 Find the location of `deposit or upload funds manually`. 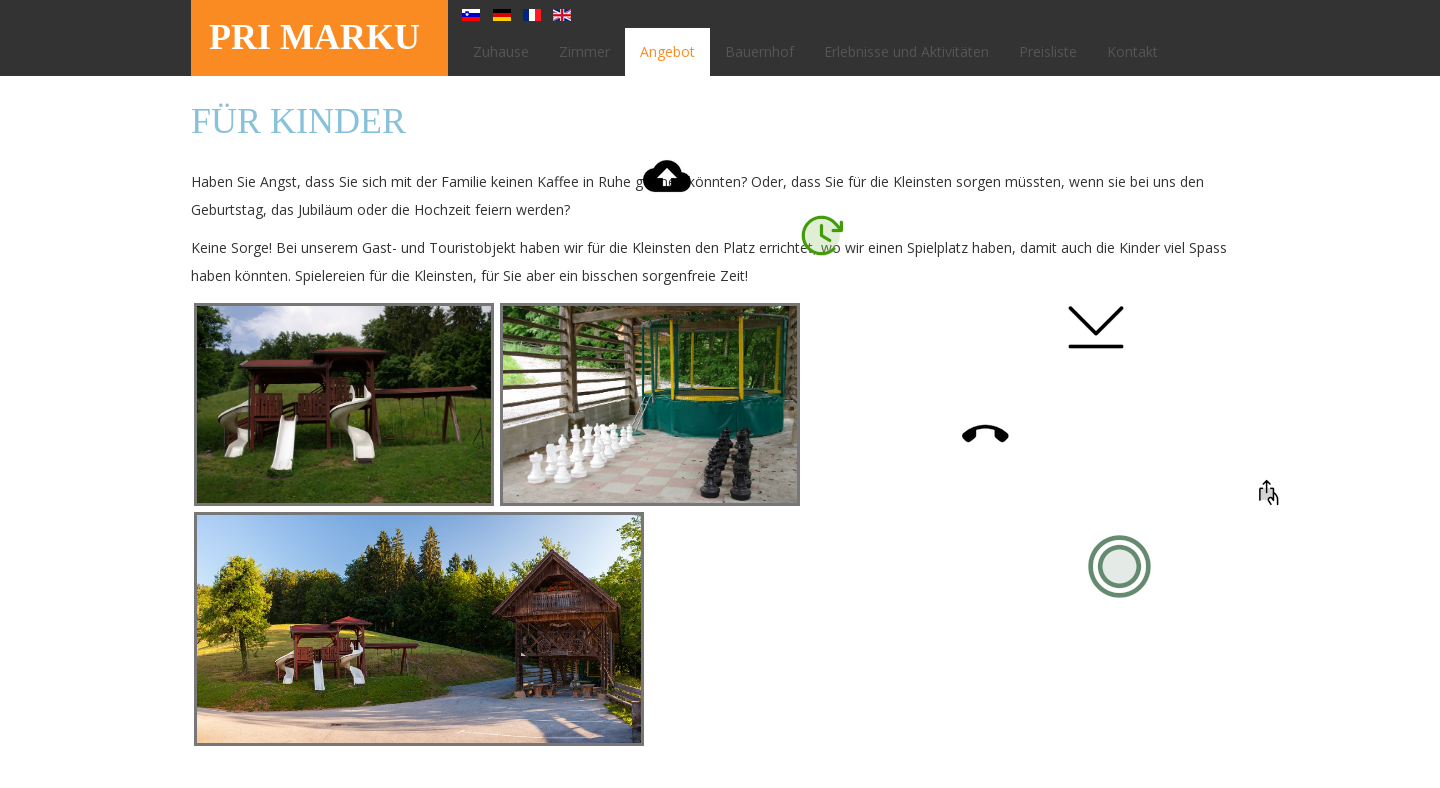

deposit or upload funds manually is located at coordinates (1267, 492).